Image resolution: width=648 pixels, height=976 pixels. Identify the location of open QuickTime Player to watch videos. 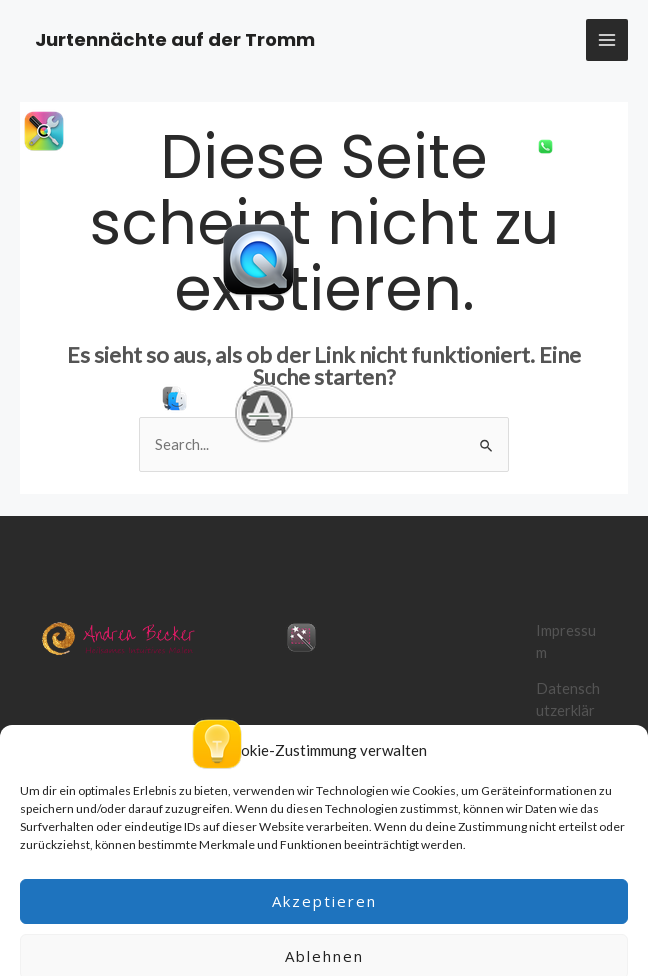
(258, 259).